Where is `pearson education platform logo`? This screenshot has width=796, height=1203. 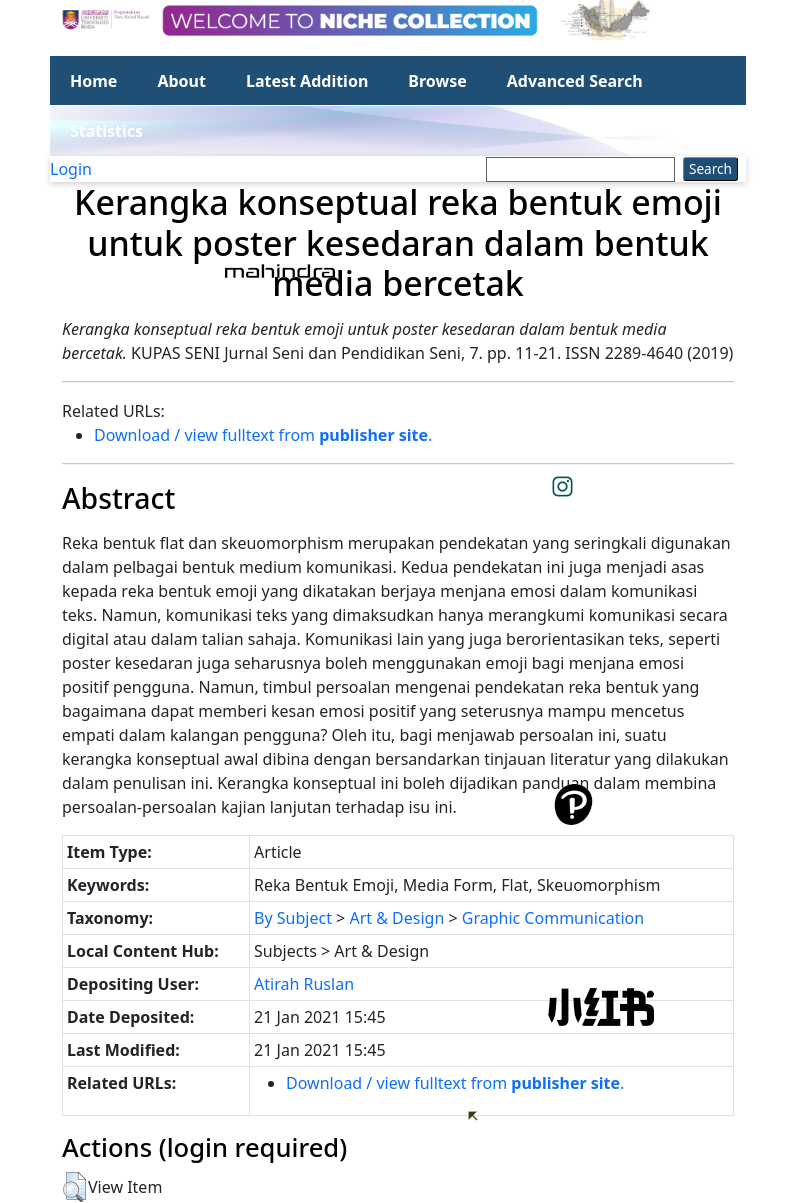
pearson education platform logo is located at coordinates (573, 804).